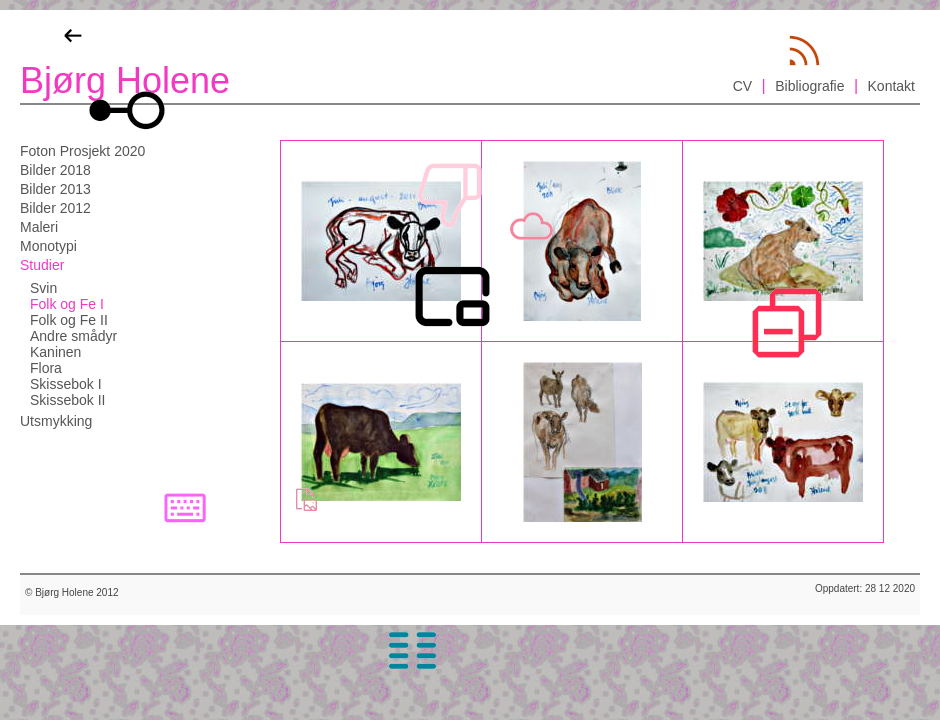  Describe the element at coordinates (305, 499) in the screenshot. I see `open a media file` at that location.